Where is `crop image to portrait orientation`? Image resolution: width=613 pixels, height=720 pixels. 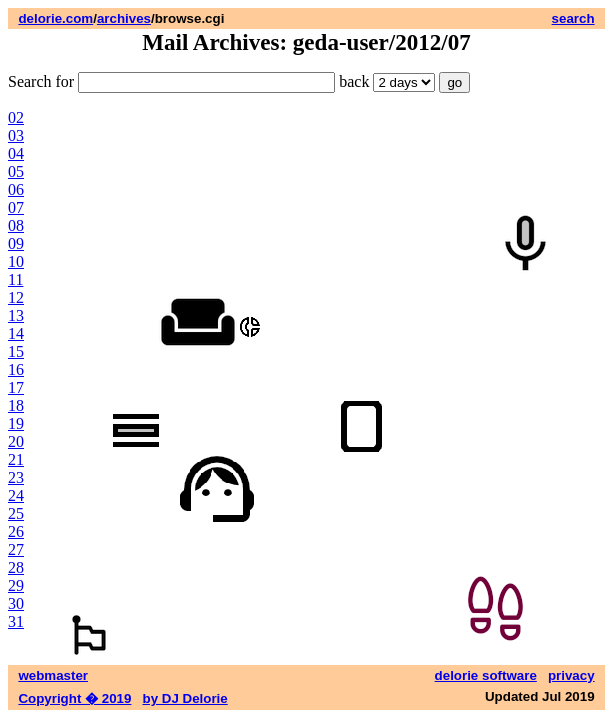
crop image to portrait orientation is located at coordinates (361, 426).